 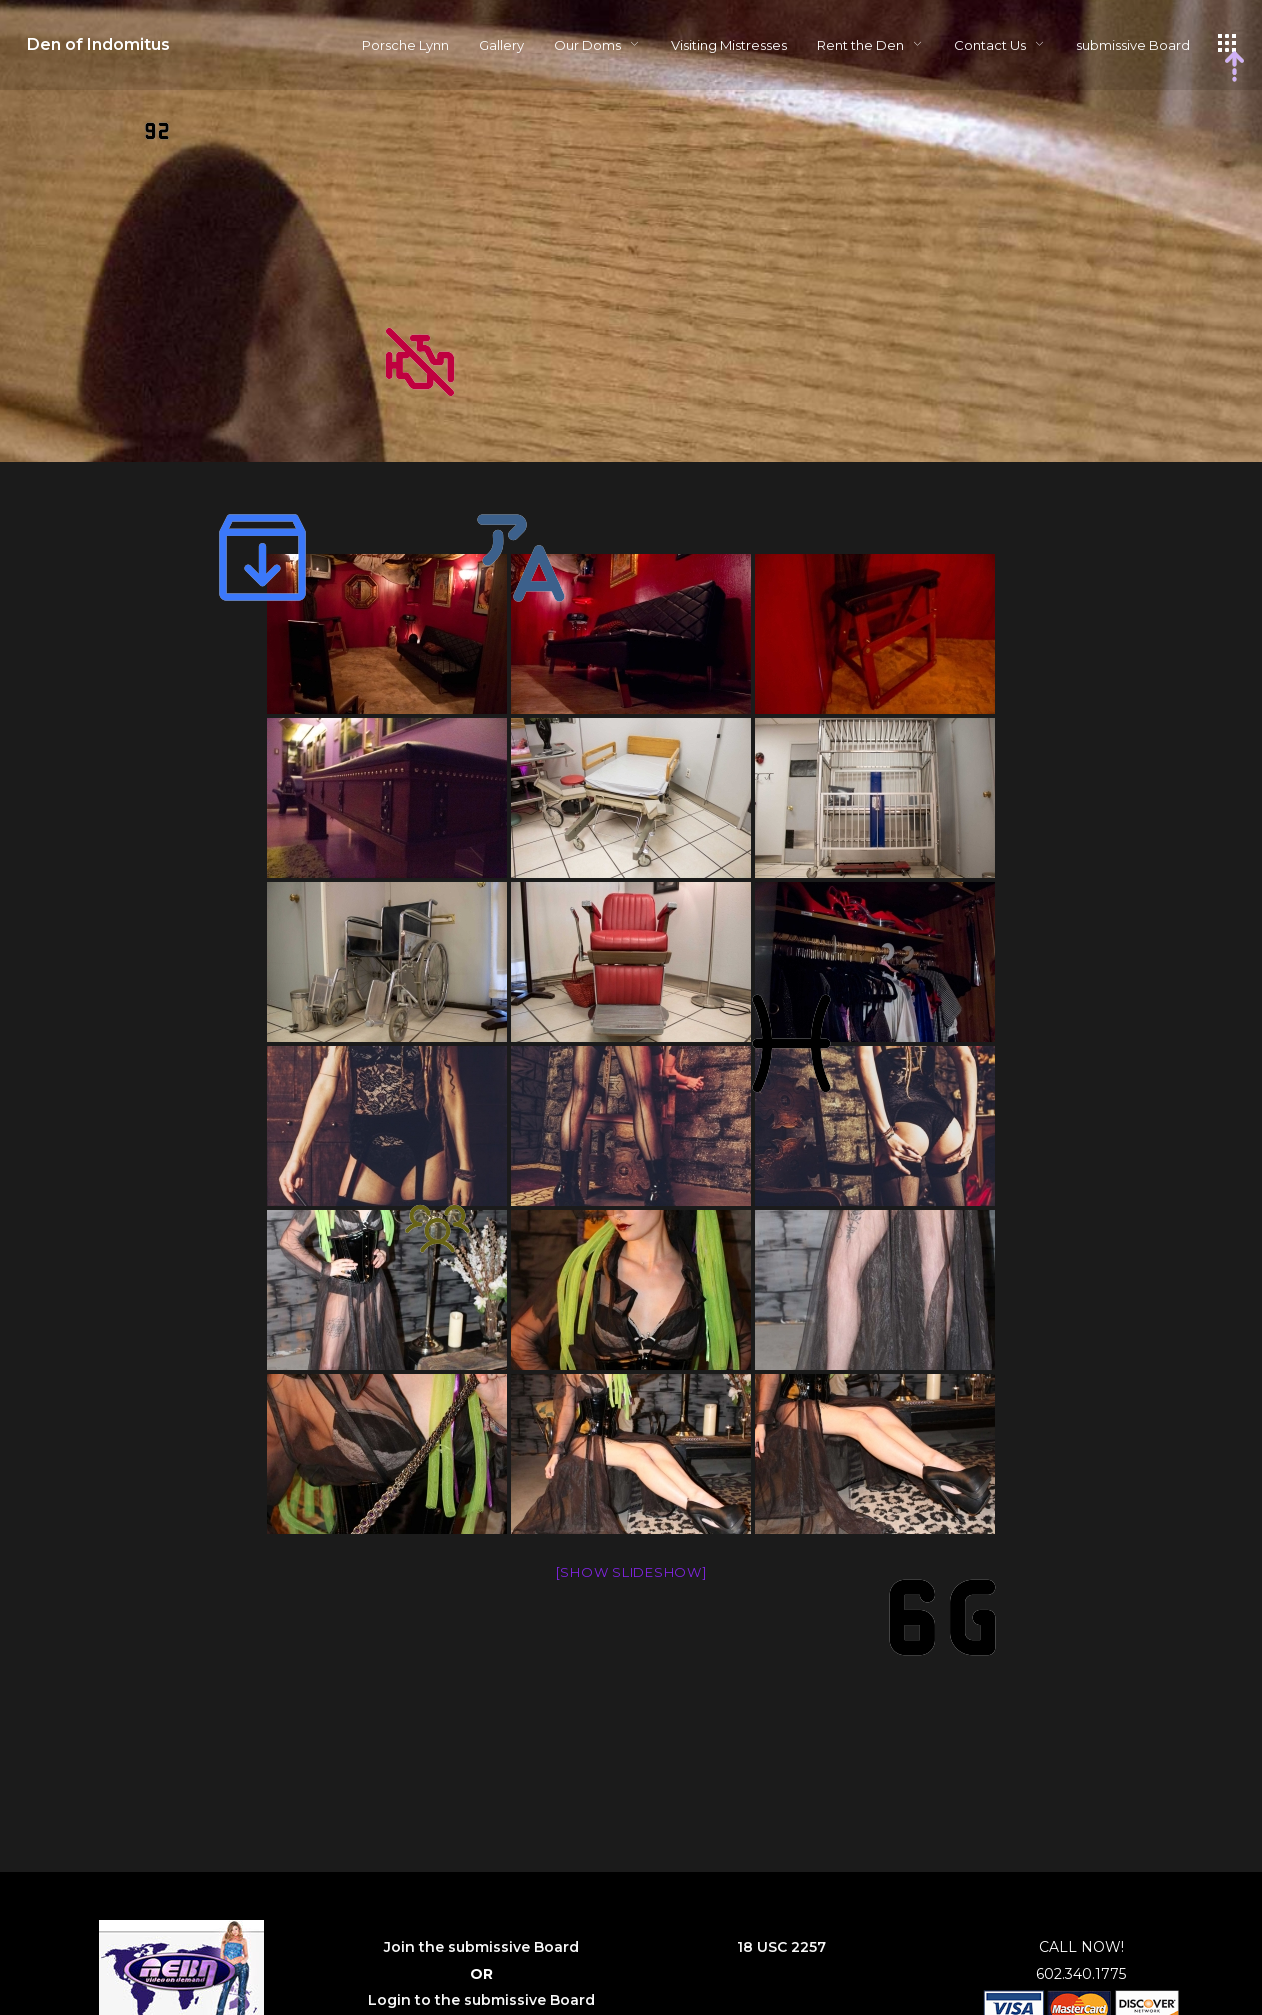 I want to click on displays the number 92 as a badge or counter, so click(x=157, y=131).